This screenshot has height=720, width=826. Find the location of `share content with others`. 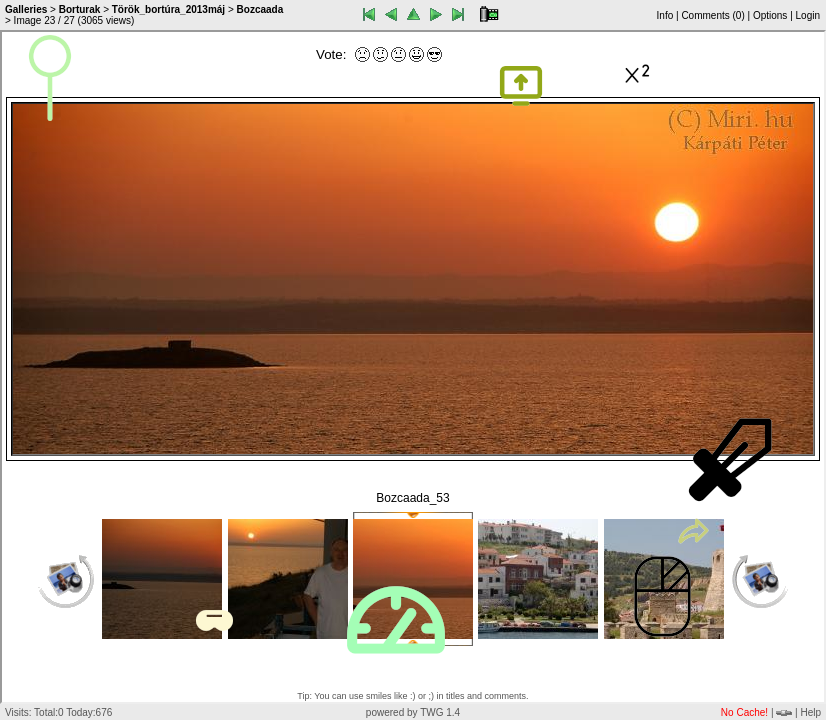

share content with others is located at coordinates (693, 532).